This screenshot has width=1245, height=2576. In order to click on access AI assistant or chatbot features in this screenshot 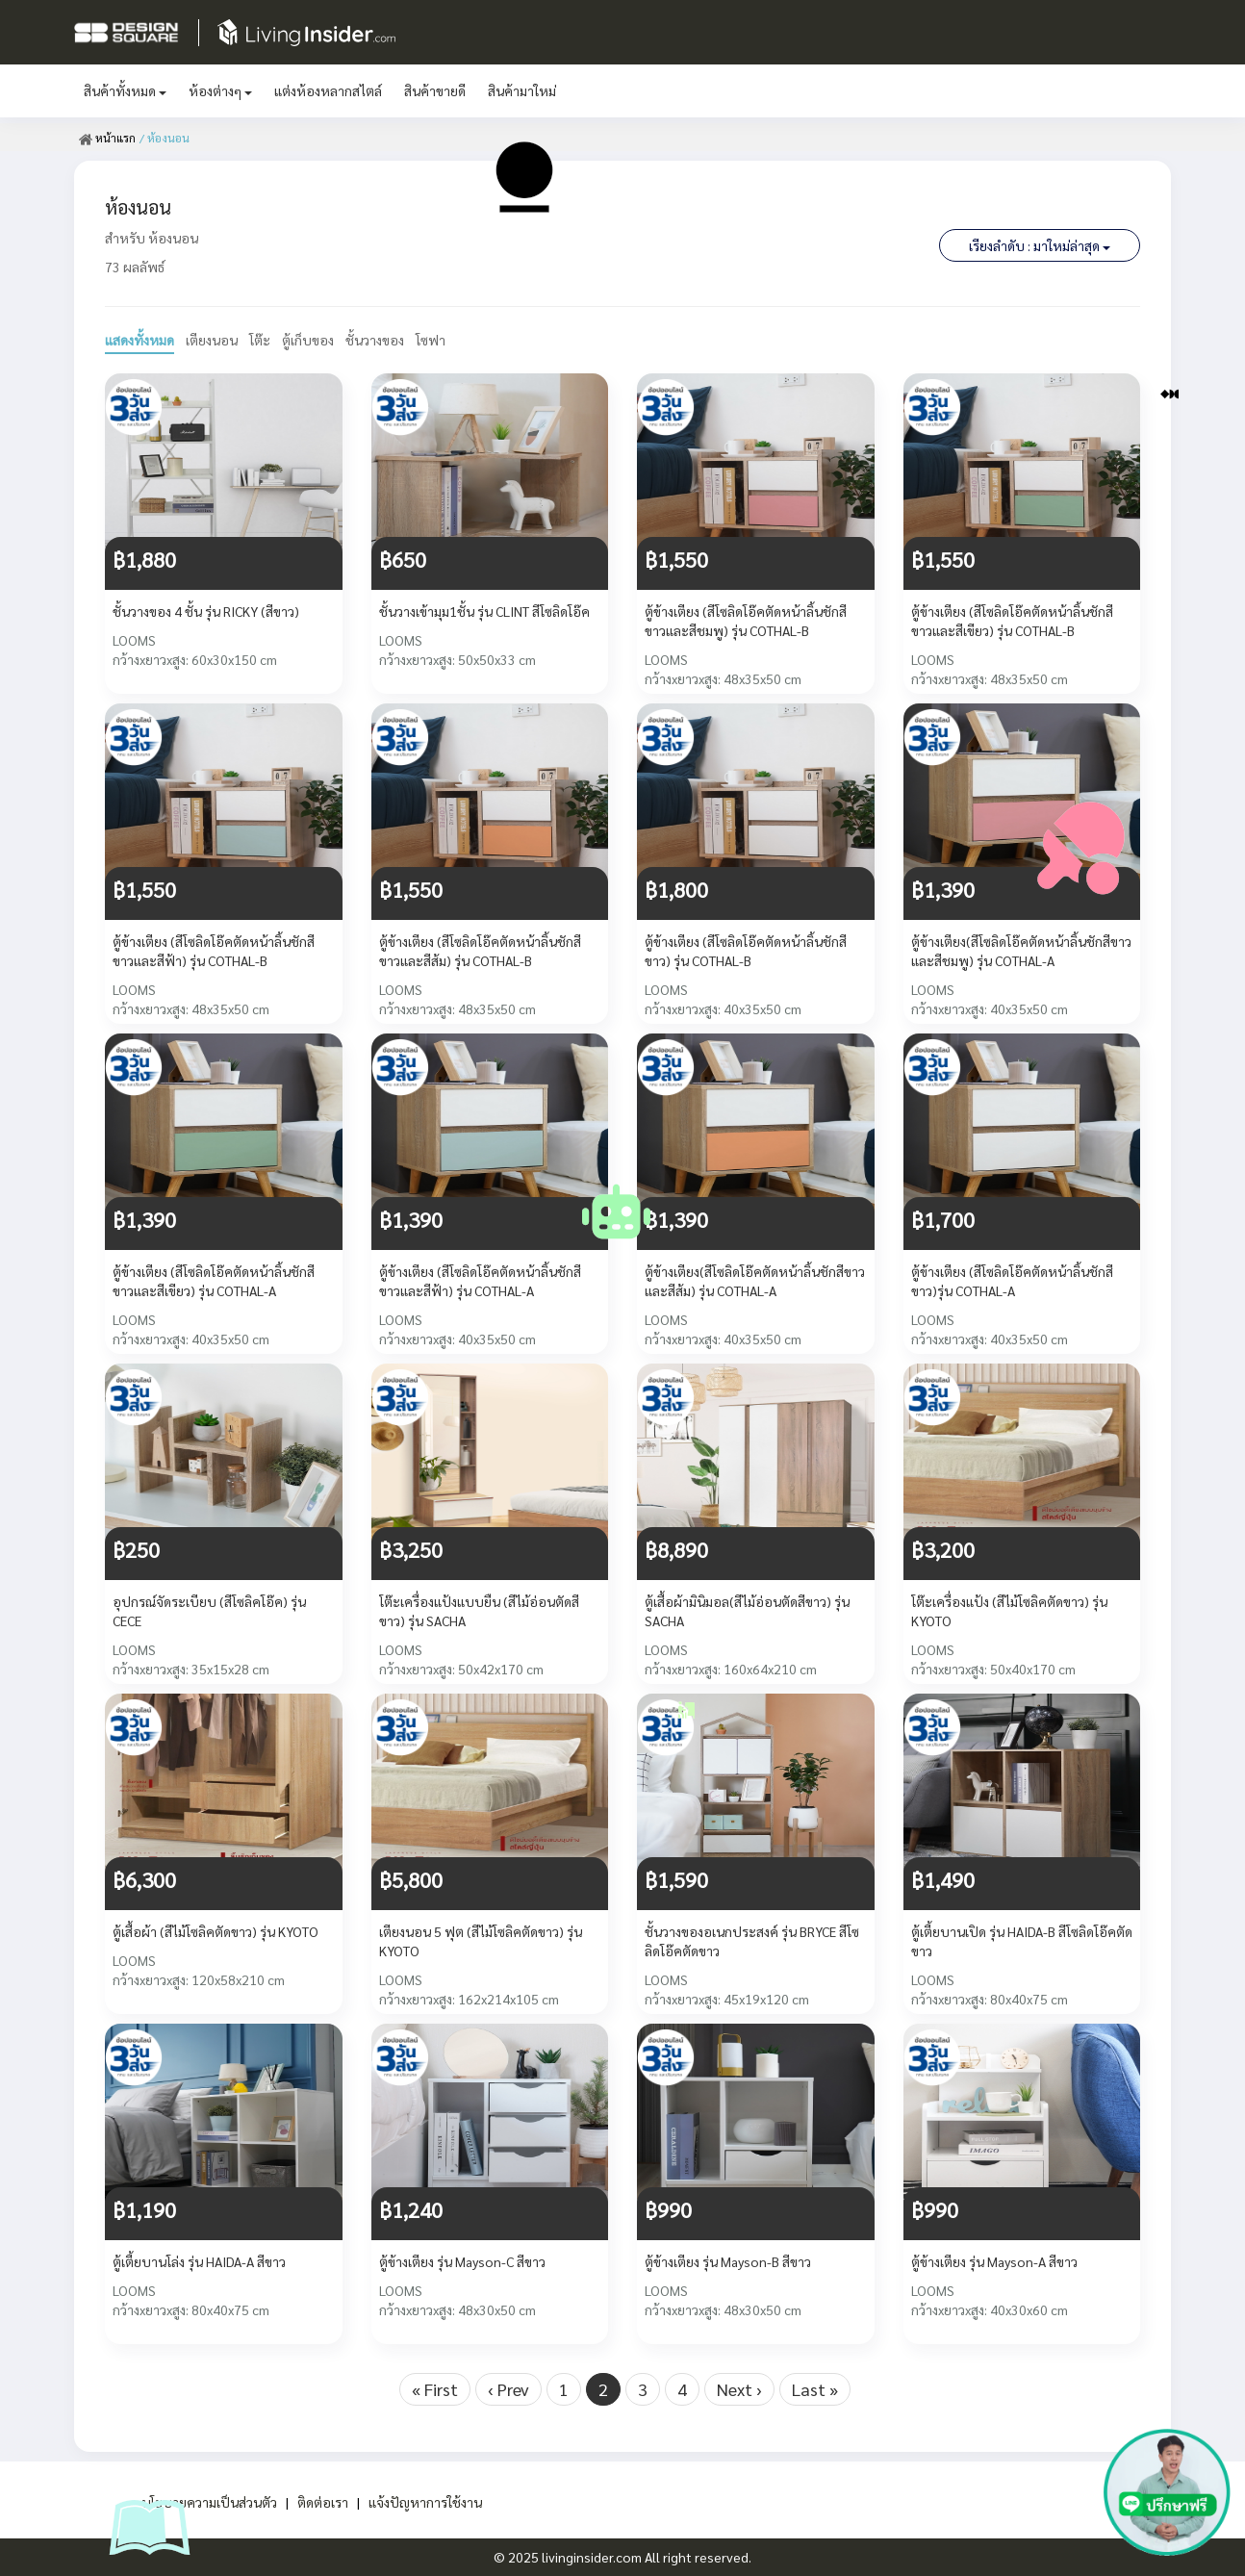, I will do `click(616, 1214)`.